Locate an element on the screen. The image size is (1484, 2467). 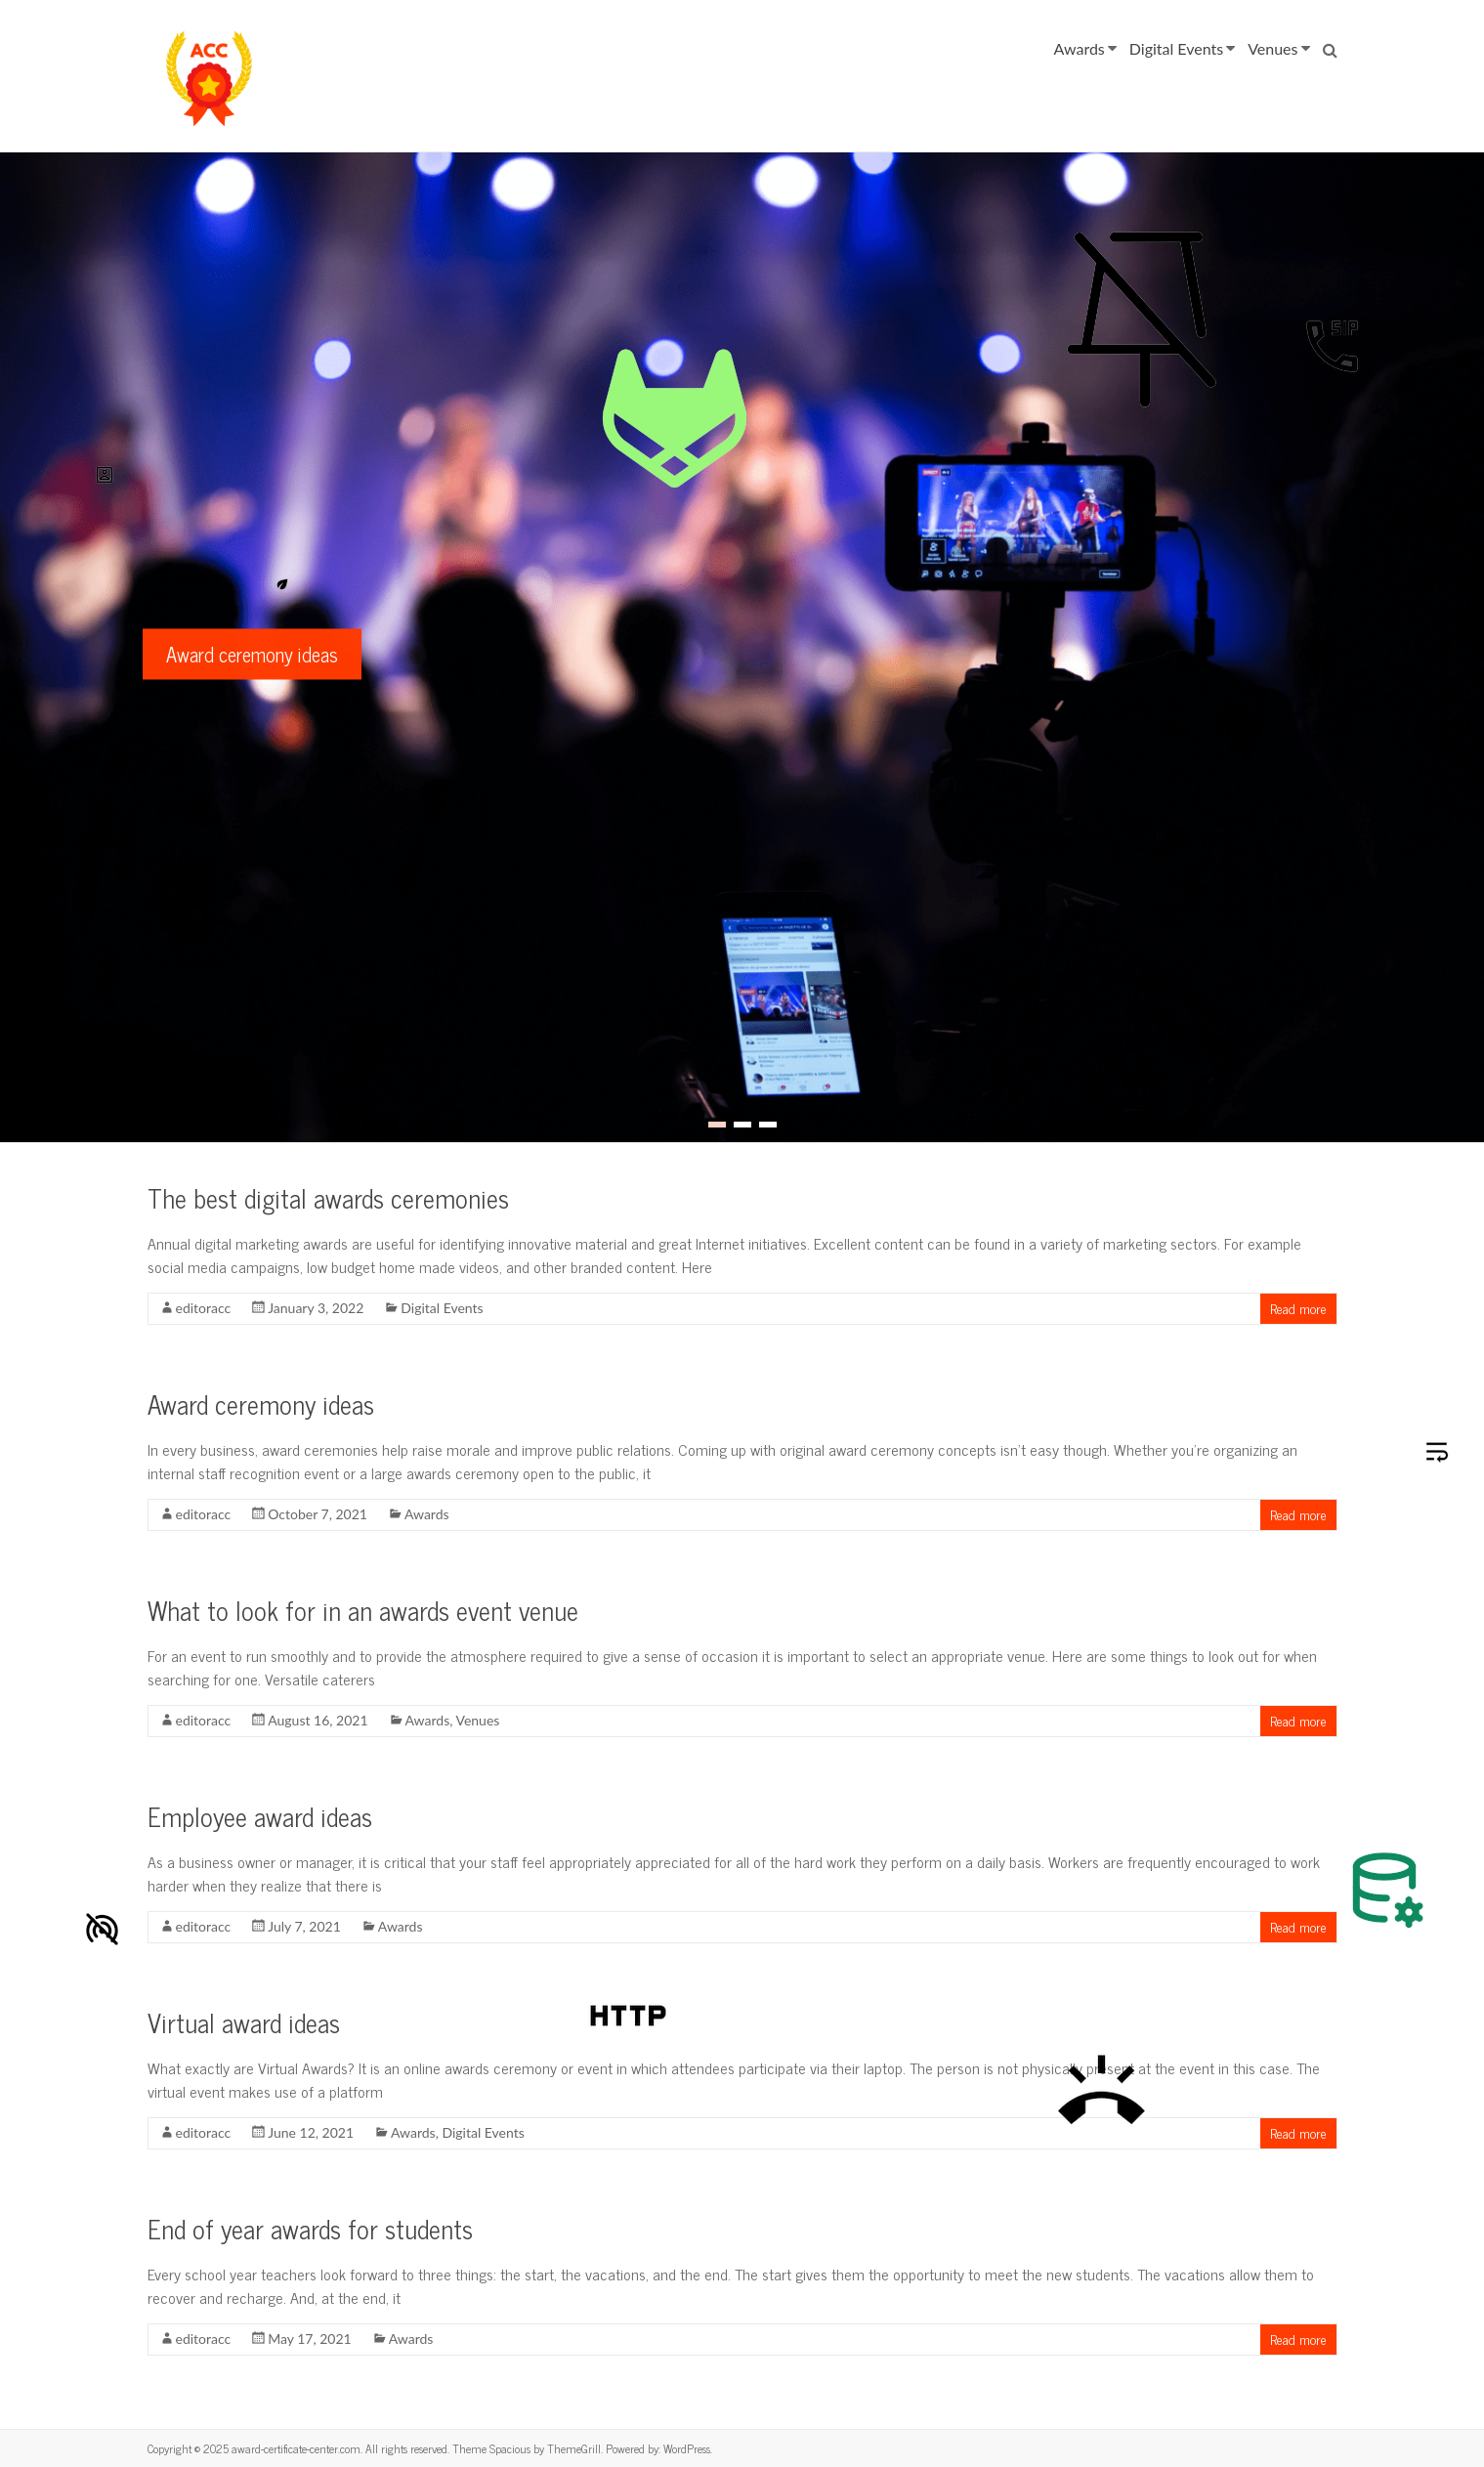
configure database settings is located at coordinates (1384, 1888).